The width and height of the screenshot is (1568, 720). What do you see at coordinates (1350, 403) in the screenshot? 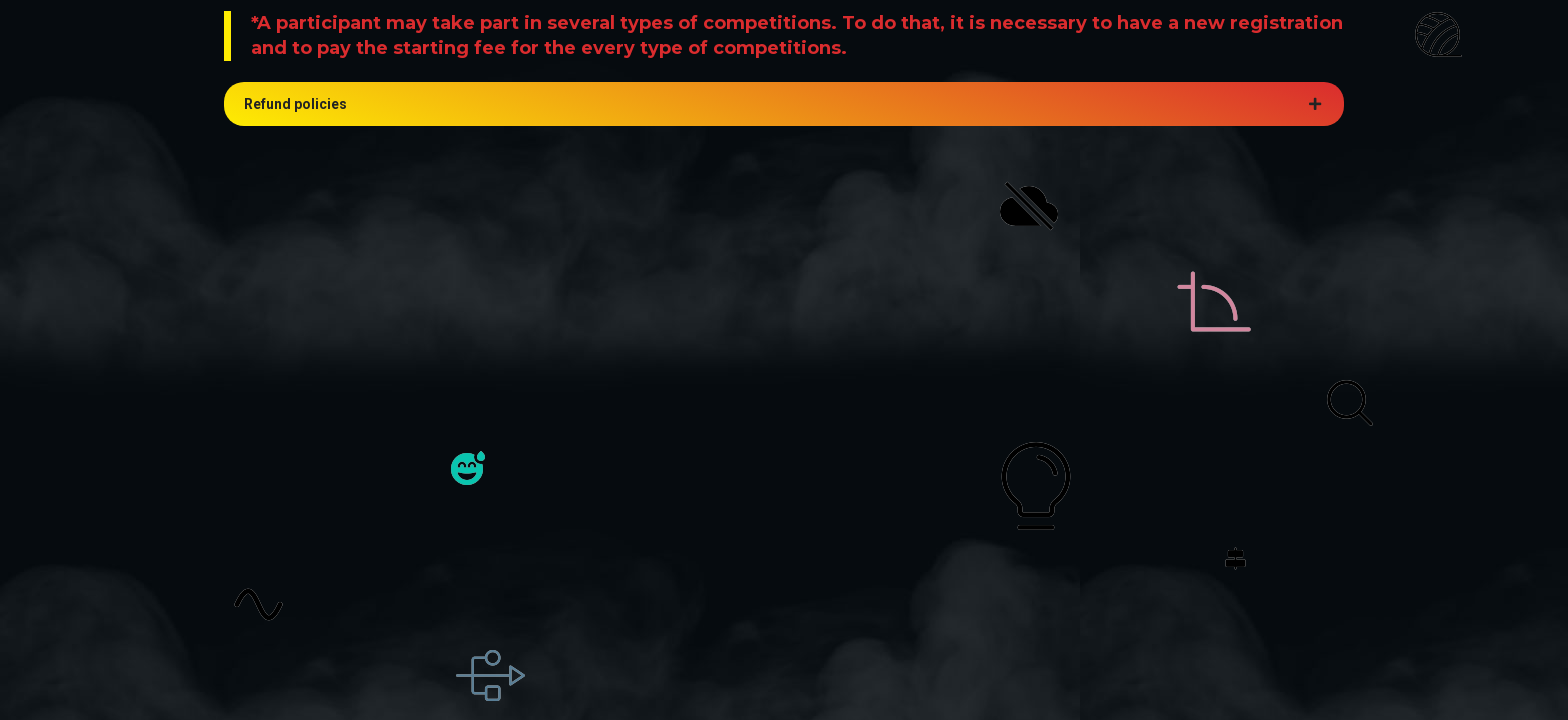
I see `search for content or items` at bounding box center [1350, 403].